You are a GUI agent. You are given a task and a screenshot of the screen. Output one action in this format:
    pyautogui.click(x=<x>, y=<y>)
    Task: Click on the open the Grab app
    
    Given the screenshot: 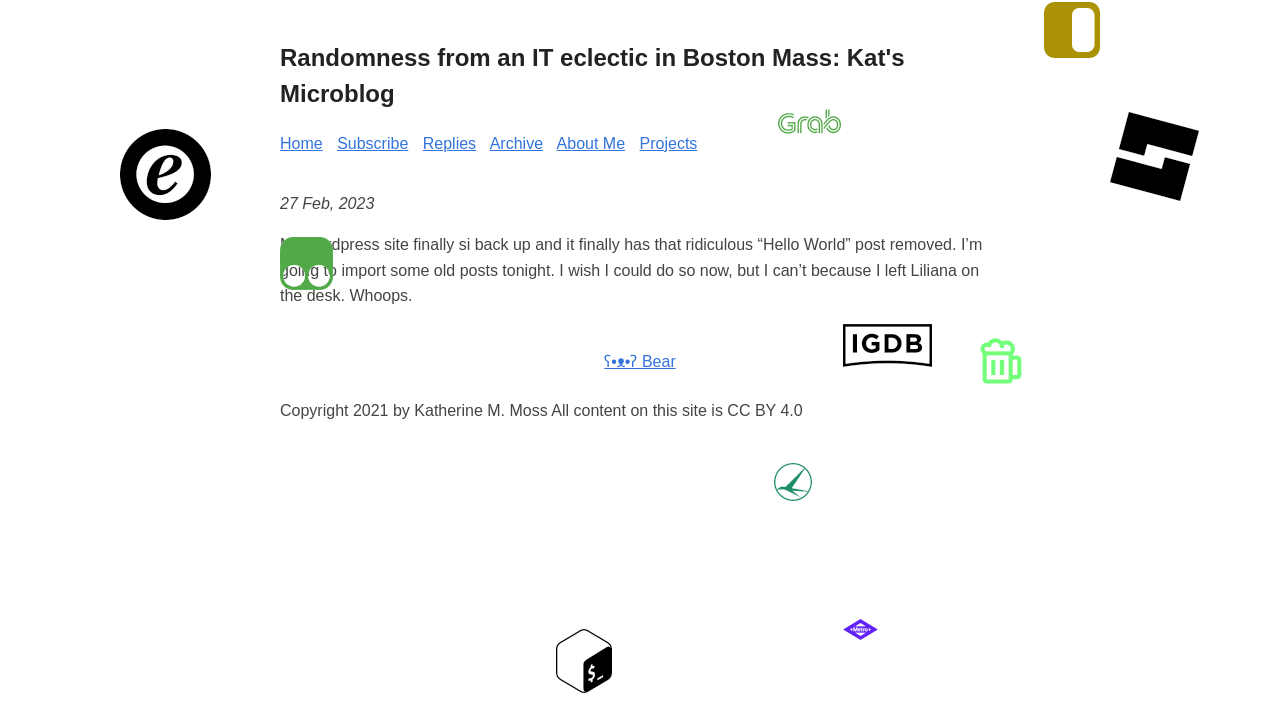 What is the action you would take?
    pyautogui.click(x=809, y=121)
    